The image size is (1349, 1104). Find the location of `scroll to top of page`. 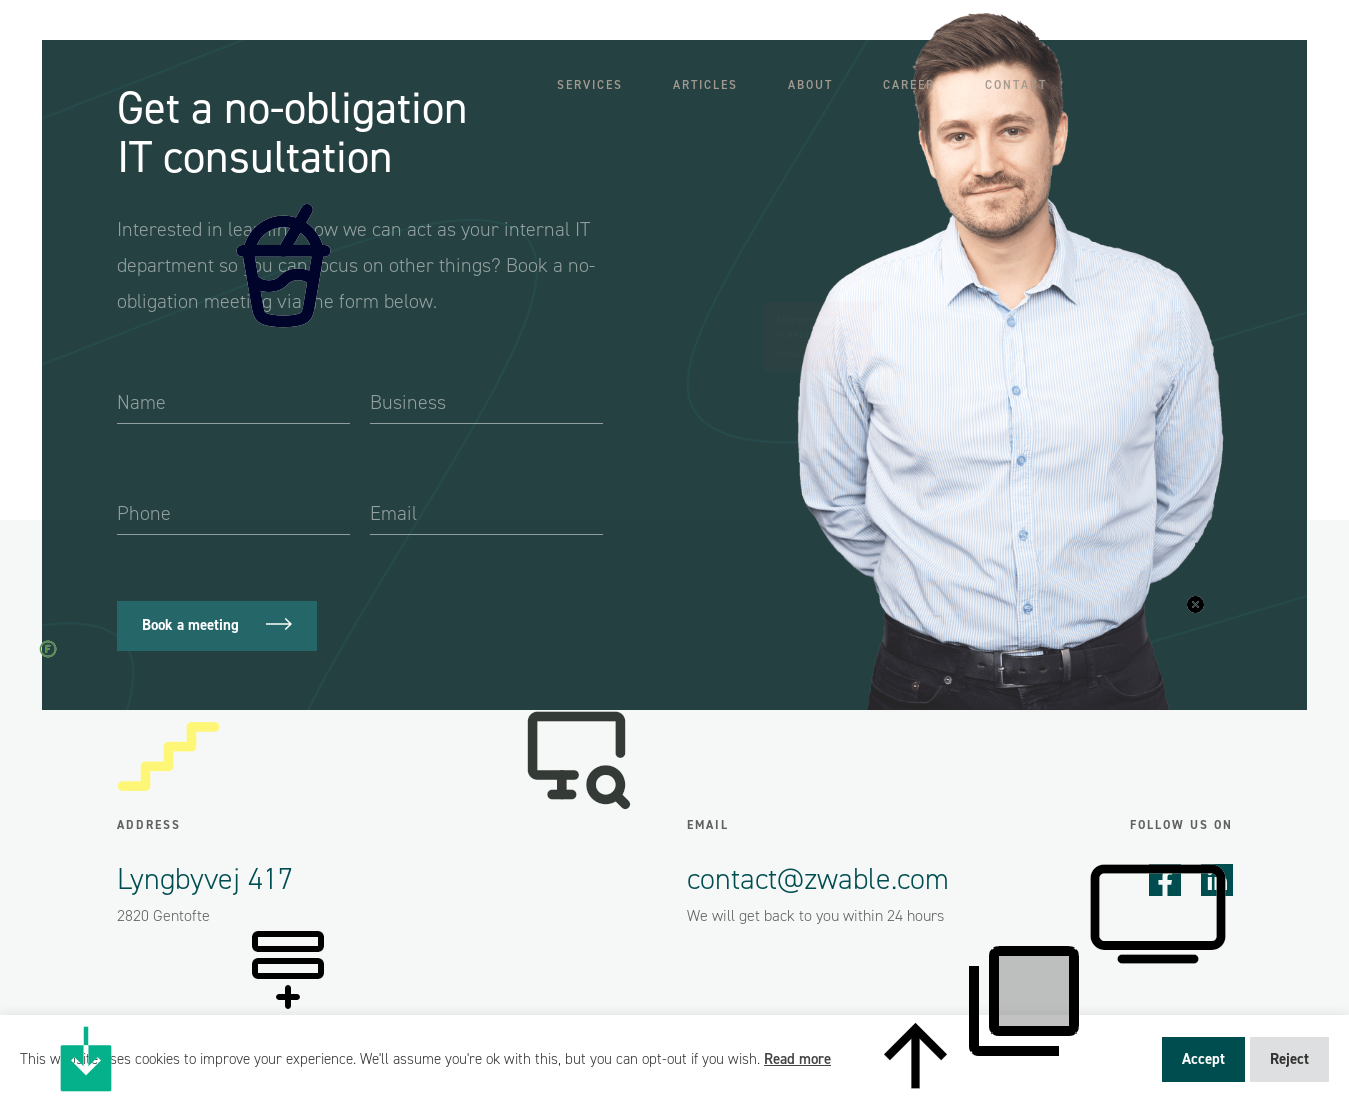

scroll to top of page is located at coordinates (915, 1056).